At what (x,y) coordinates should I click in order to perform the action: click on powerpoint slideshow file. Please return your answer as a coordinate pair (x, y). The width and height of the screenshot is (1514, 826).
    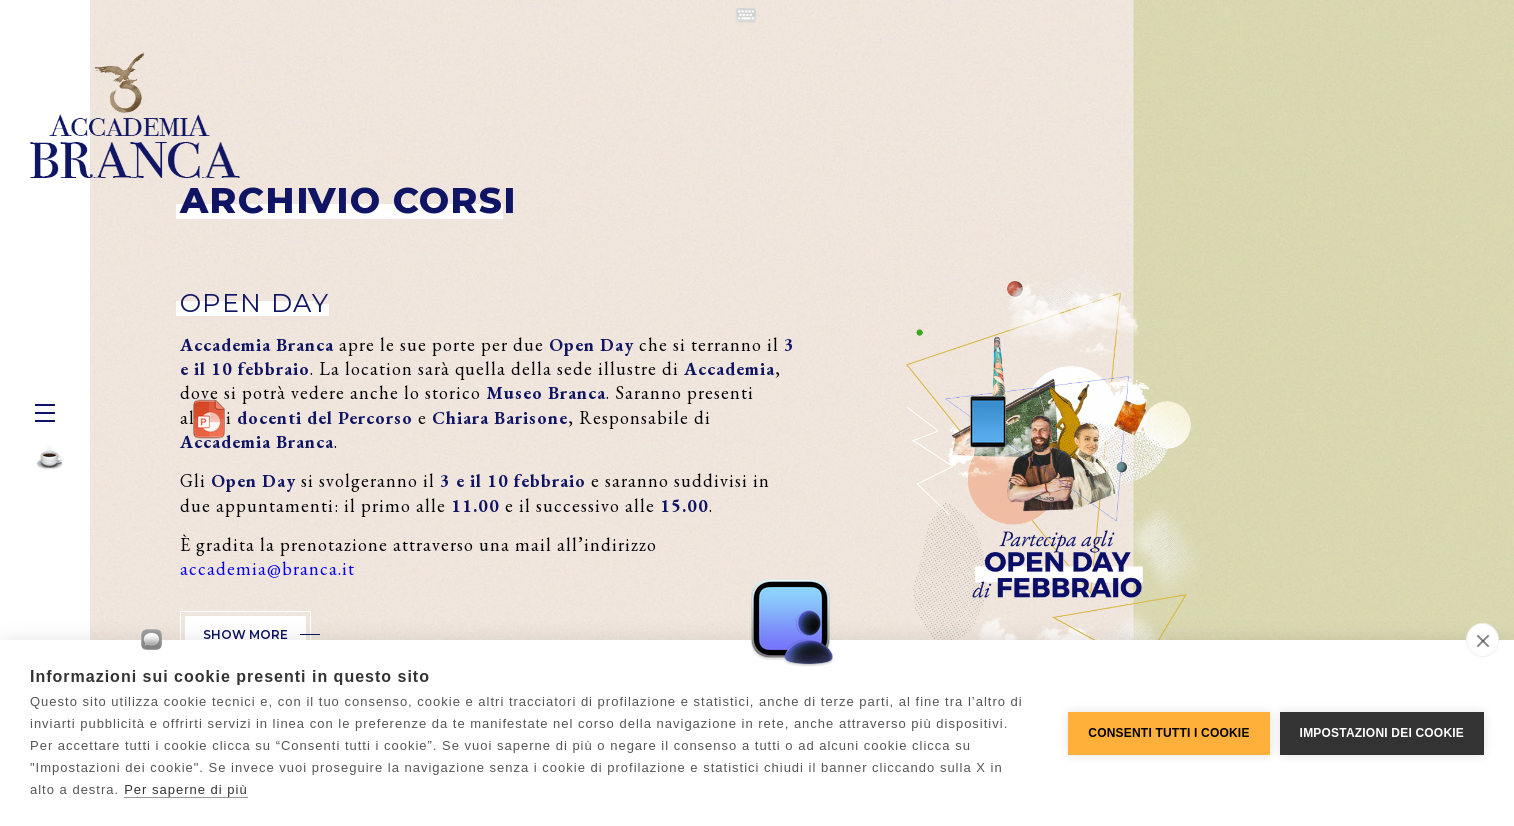
    Looking at the image, I should click on (209, 419).